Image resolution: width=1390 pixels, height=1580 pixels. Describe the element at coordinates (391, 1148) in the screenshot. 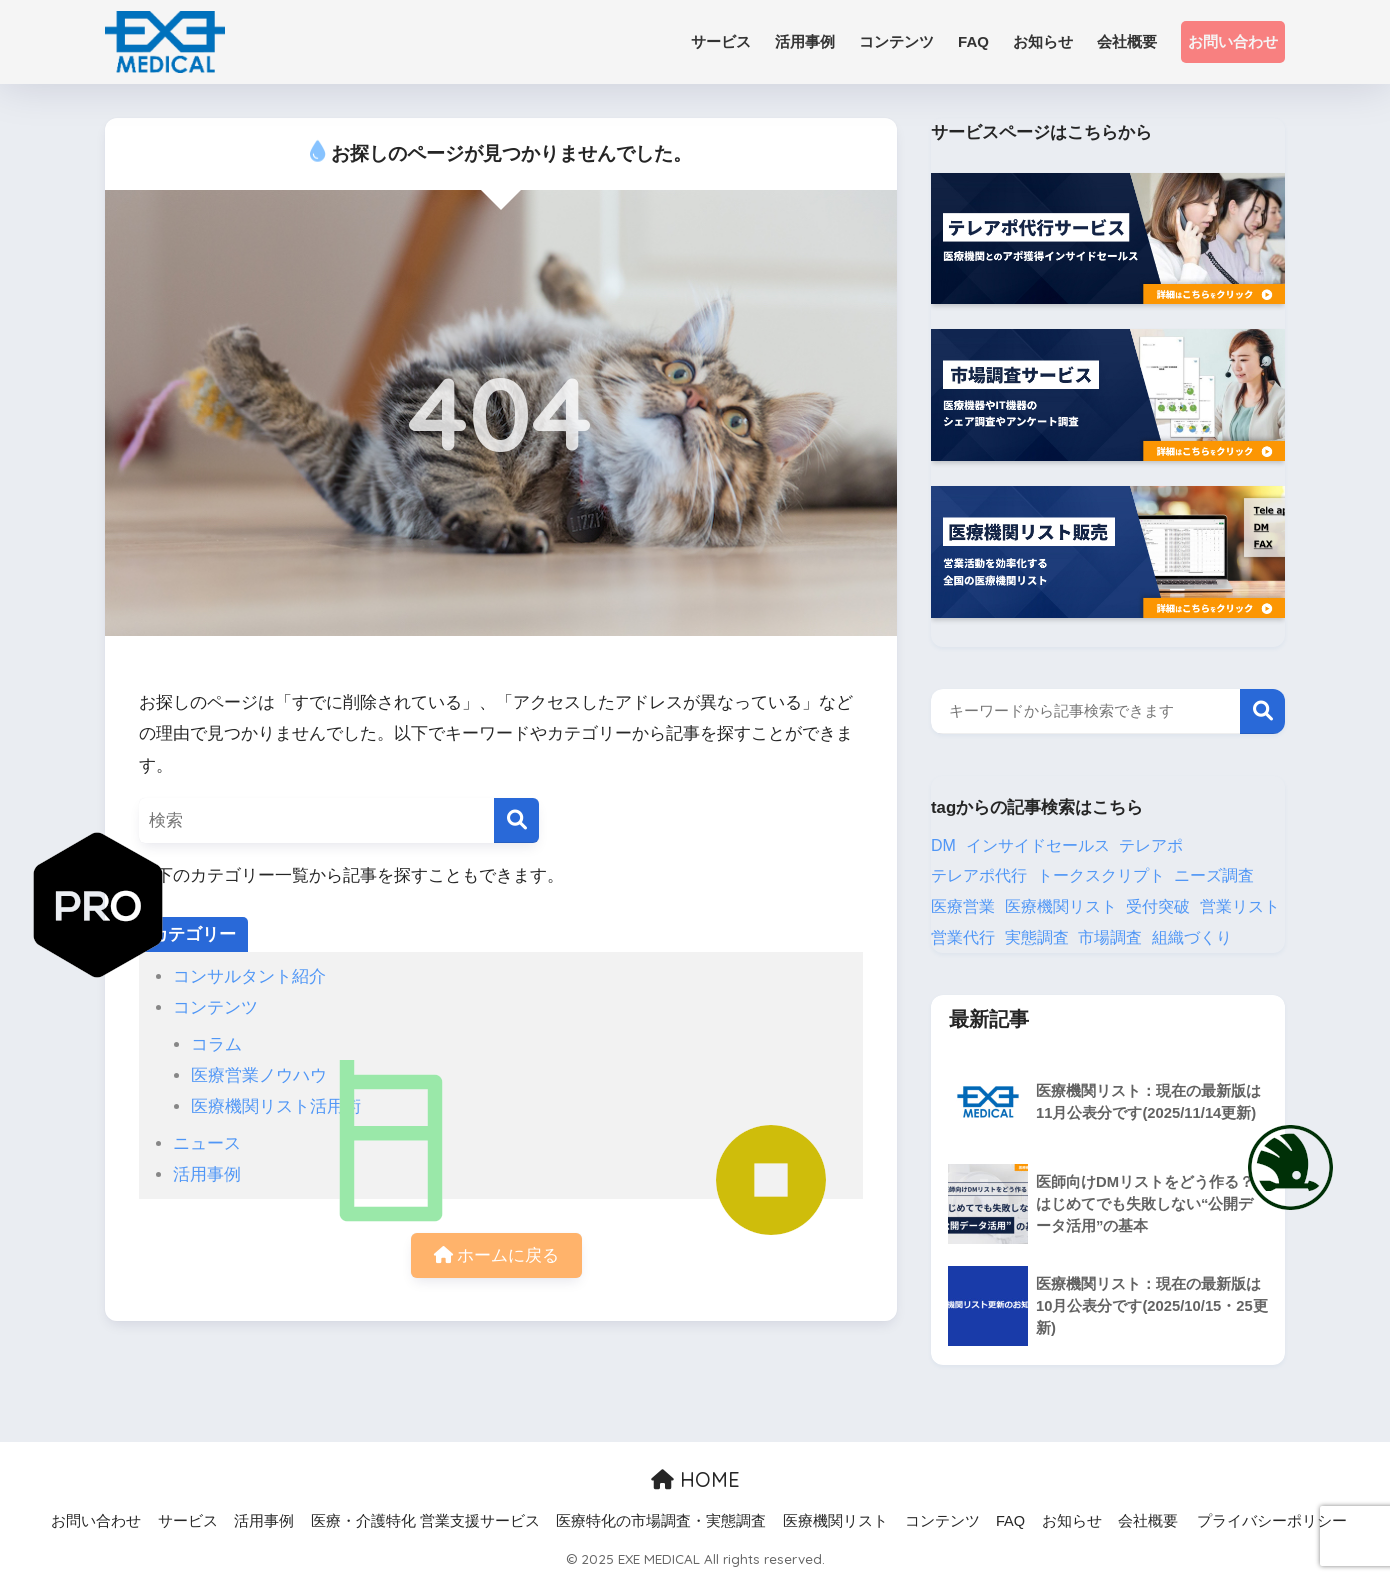

I see `access mobile device settings` at that location.